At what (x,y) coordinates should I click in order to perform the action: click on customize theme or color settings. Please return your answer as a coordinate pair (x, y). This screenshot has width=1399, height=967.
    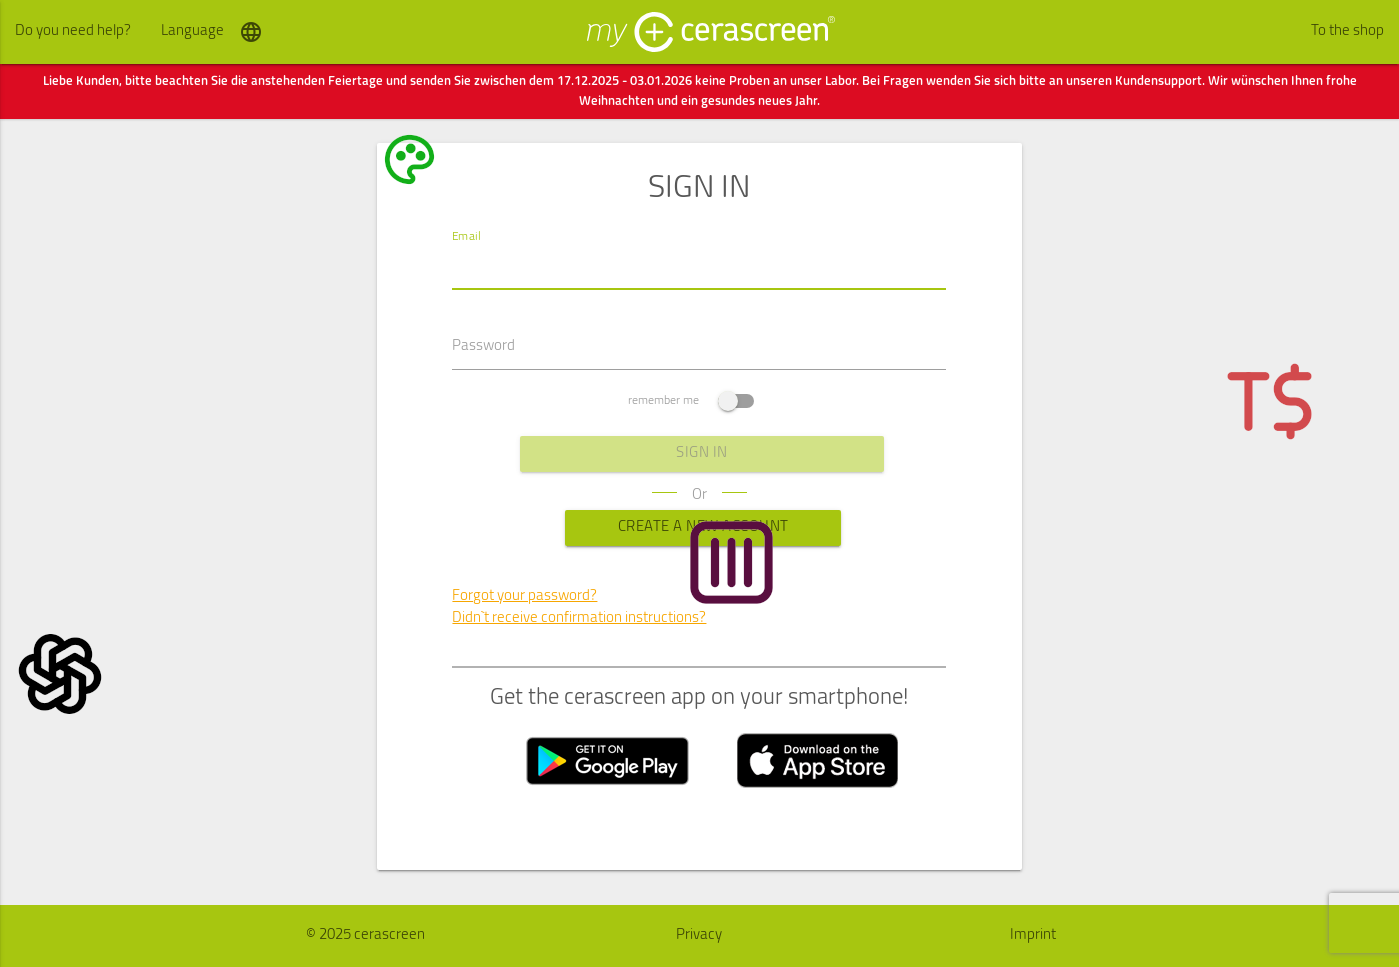
    Looking at the image, I should click on (409, 159).